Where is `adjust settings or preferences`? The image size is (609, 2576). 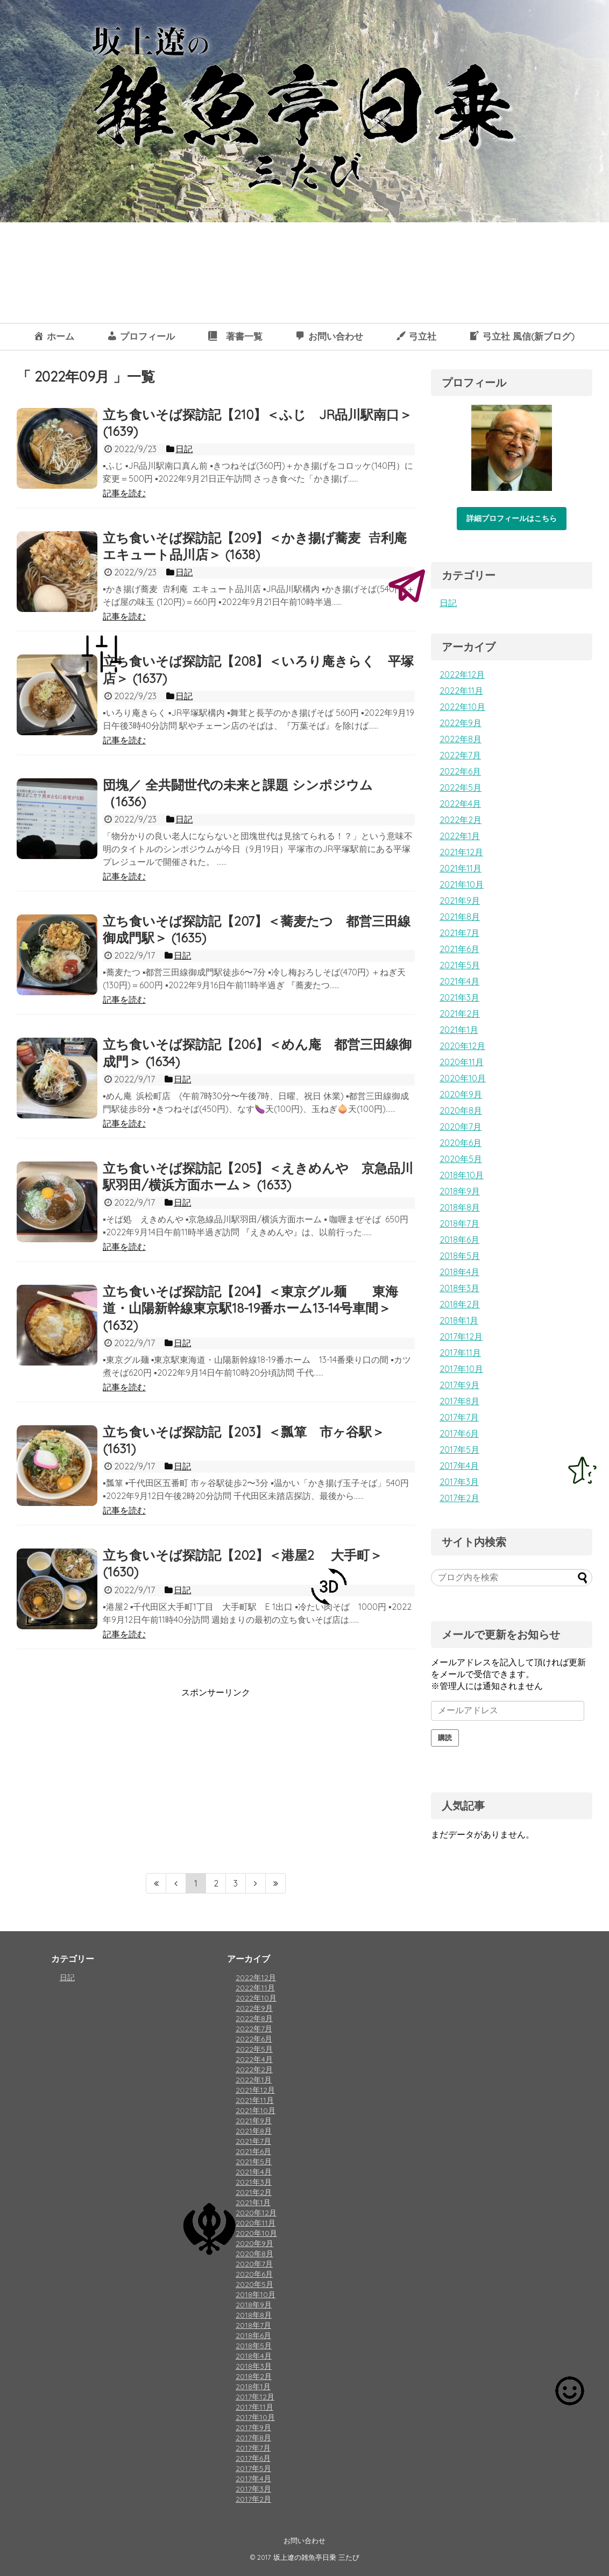
adjust settings or preferences is located at coordinates (102, 654).